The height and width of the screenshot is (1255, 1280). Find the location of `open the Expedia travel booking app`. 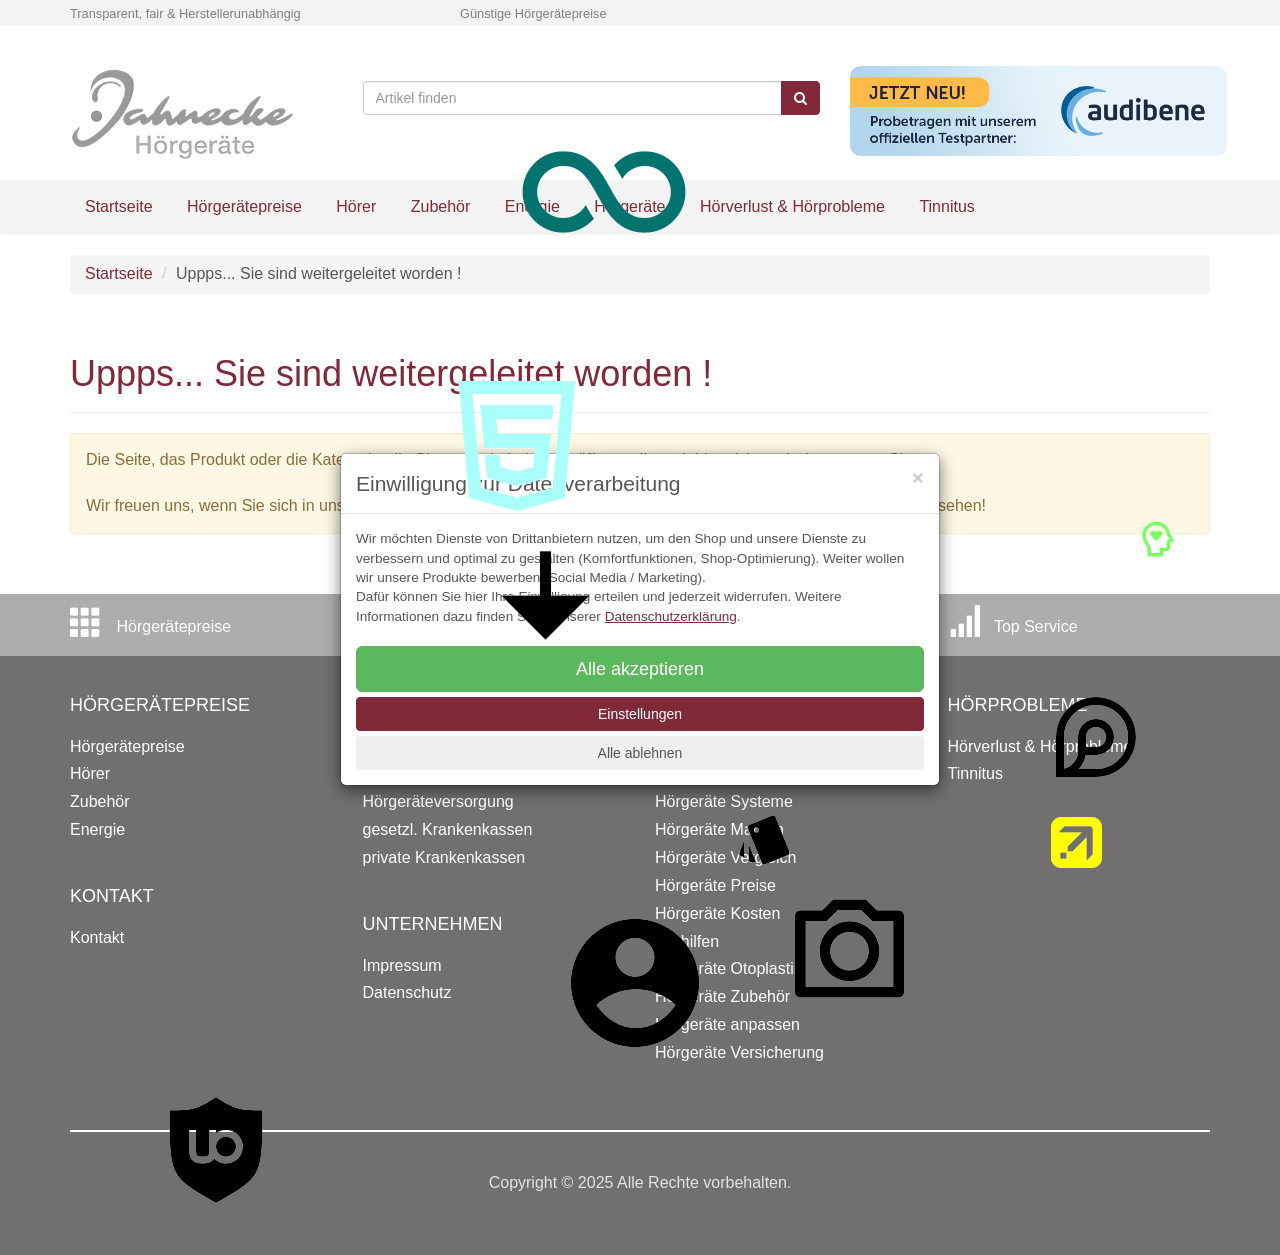

open the Expedia travel booking app is located at coordinates (1076, 842).